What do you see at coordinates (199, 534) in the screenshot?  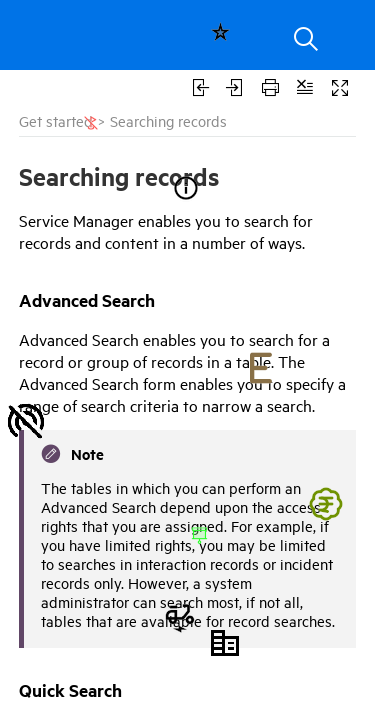 I see `start a presentation` at bounding box center [199, 534].